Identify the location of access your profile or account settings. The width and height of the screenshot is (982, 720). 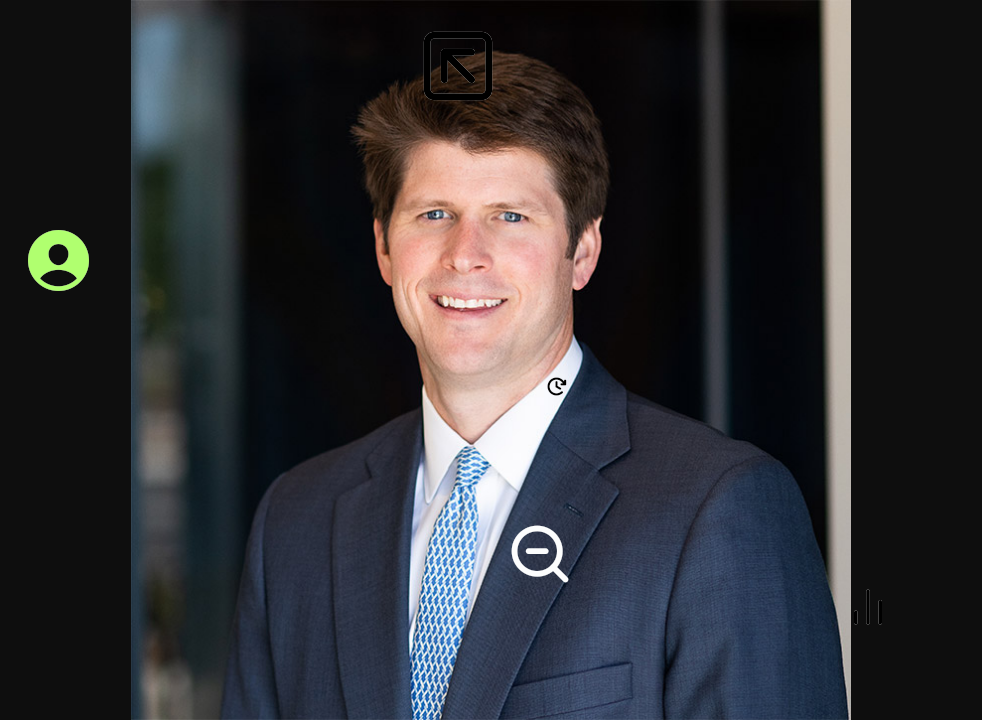
(58, 260).